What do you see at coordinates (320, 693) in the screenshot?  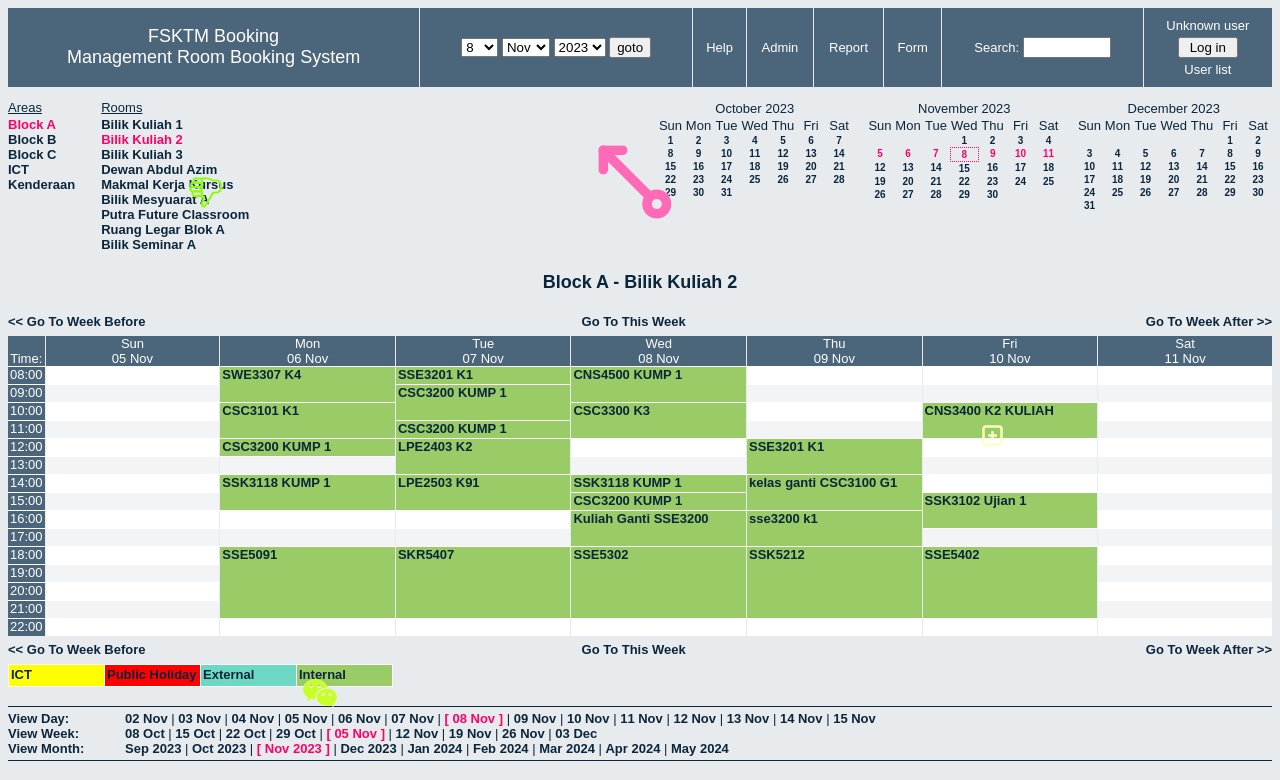 I see `open WeChat messaging app` at bounding box center [320, 693].